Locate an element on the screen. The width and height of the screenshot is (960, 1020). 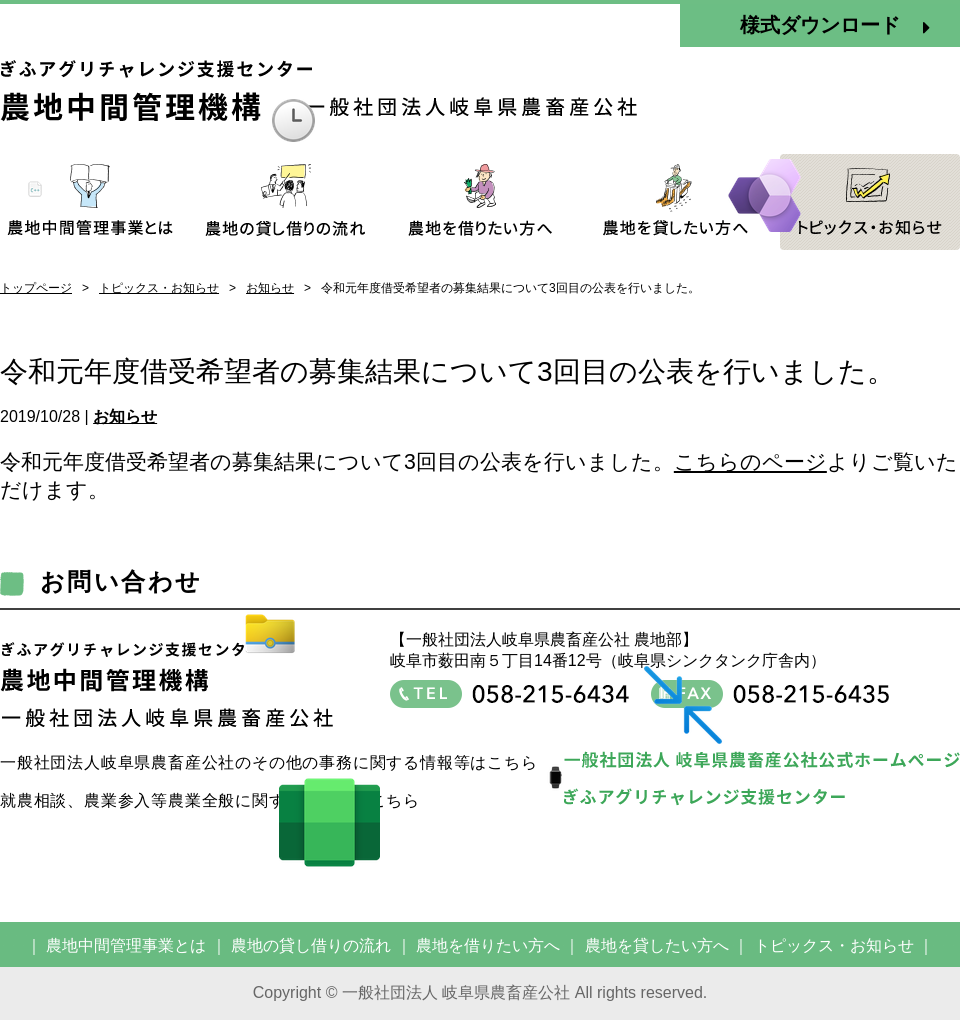
apple watch device icon is located at coordinates (555, 777).